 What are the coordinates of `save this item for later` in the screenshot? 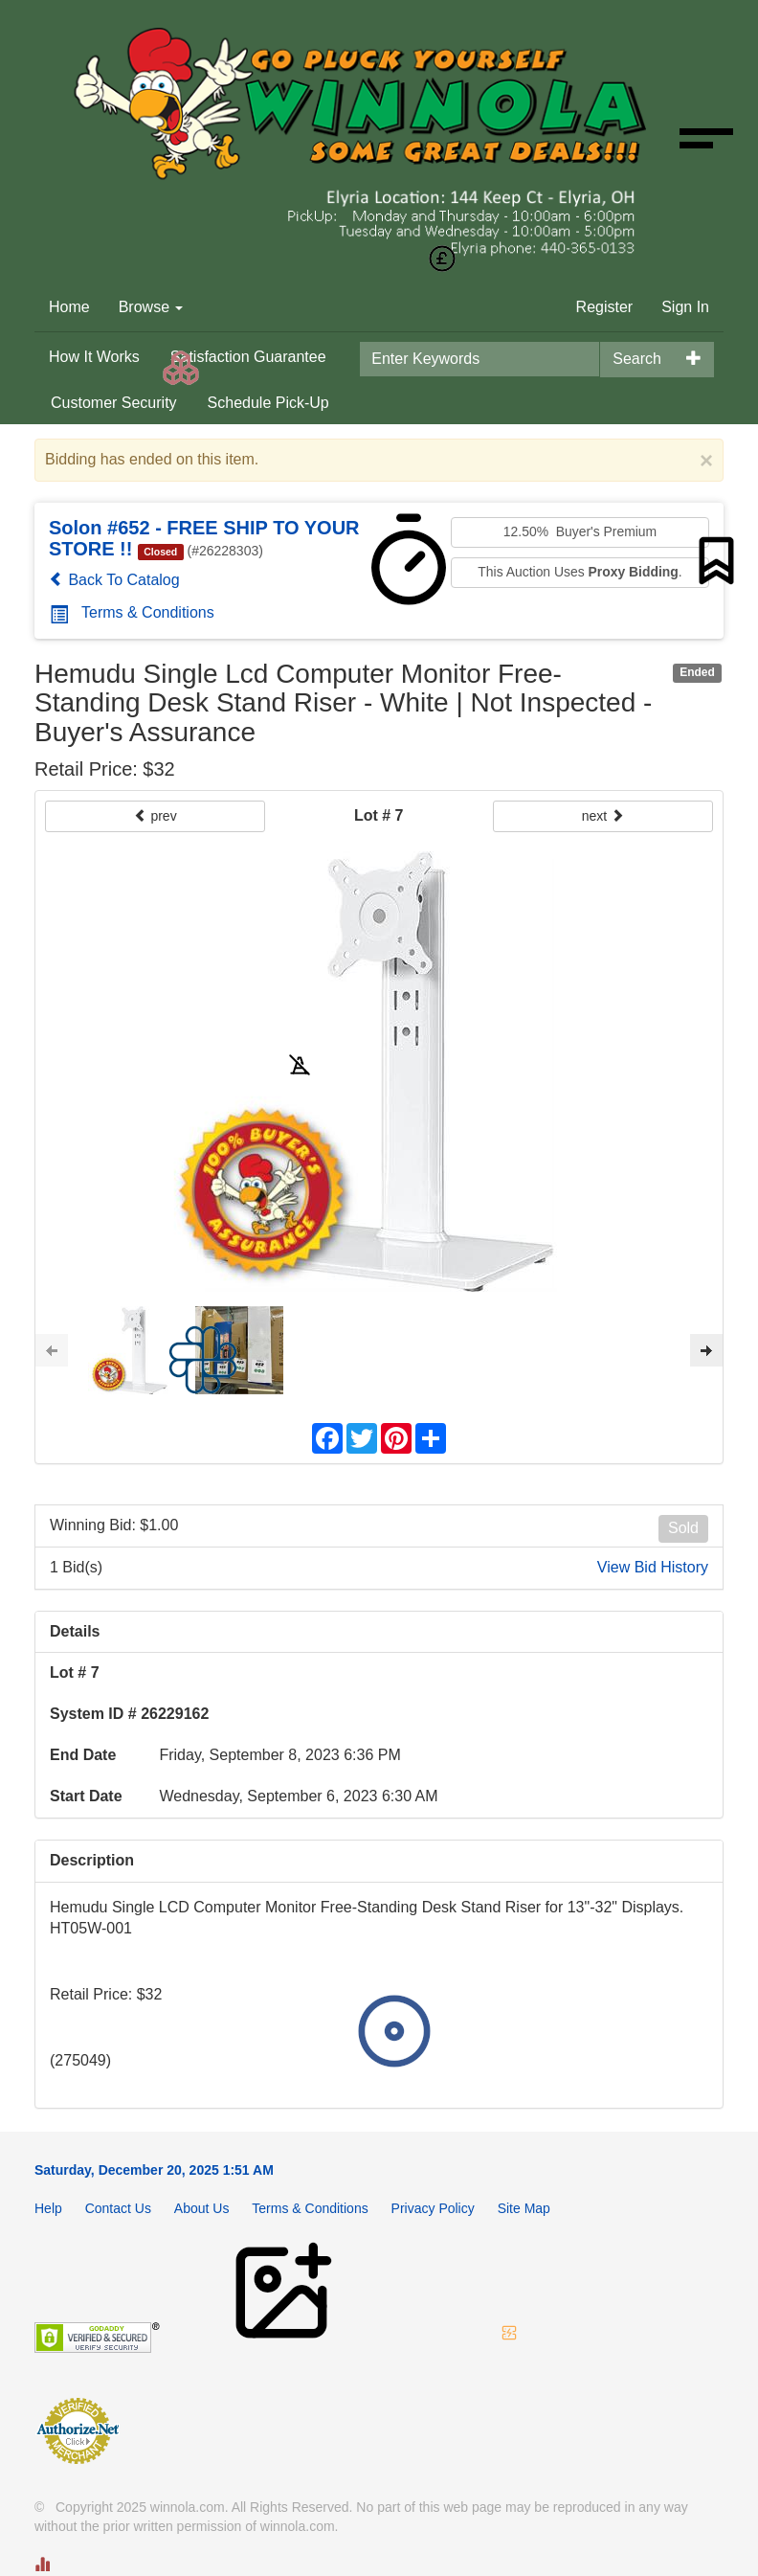 It's located at (716, 559).